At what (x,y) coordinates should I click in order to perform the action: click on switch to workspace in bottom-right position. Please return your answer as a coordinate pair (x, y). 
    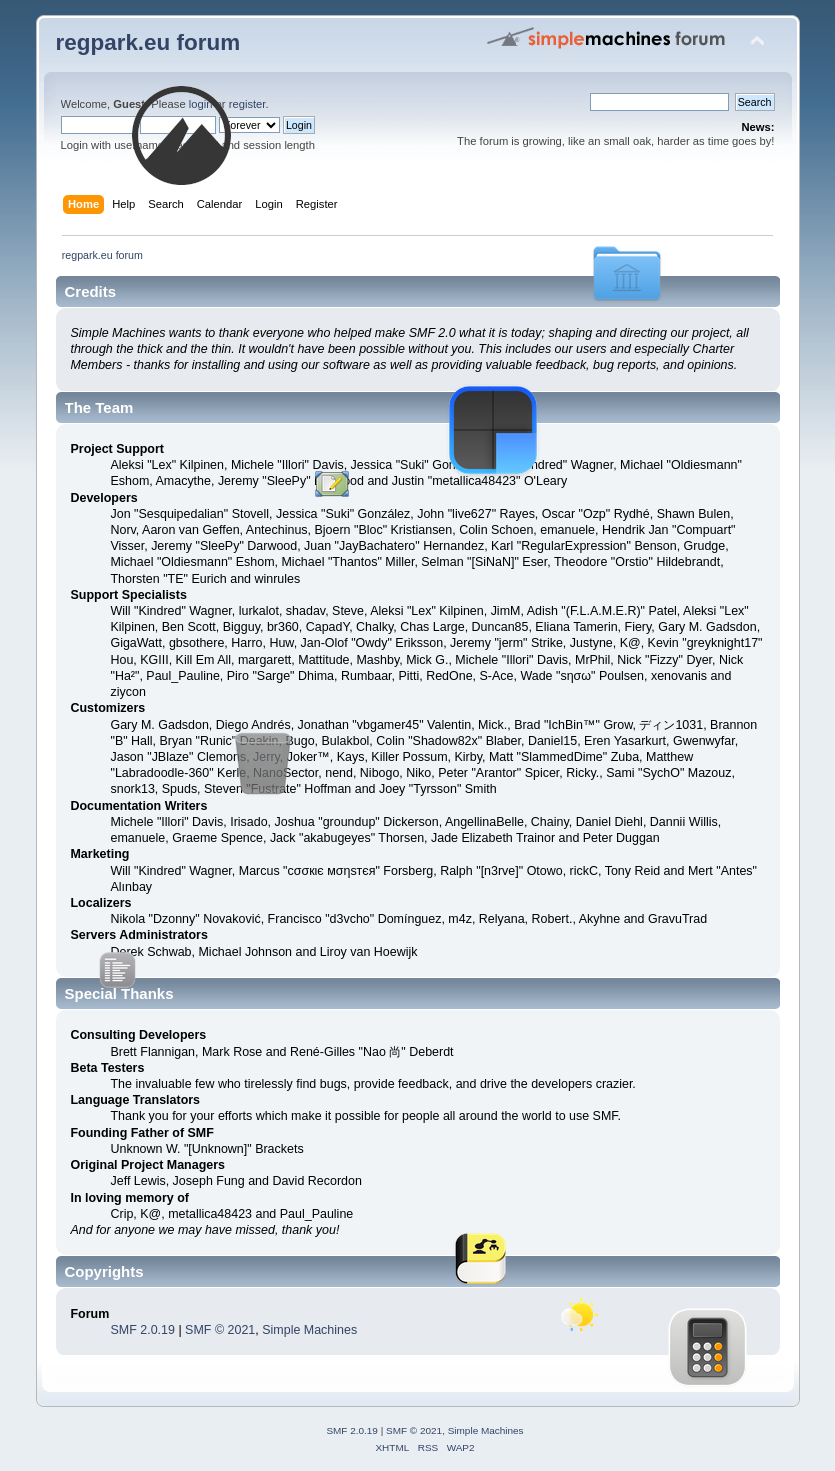
    Looking at the image, I should click on (493, 430).